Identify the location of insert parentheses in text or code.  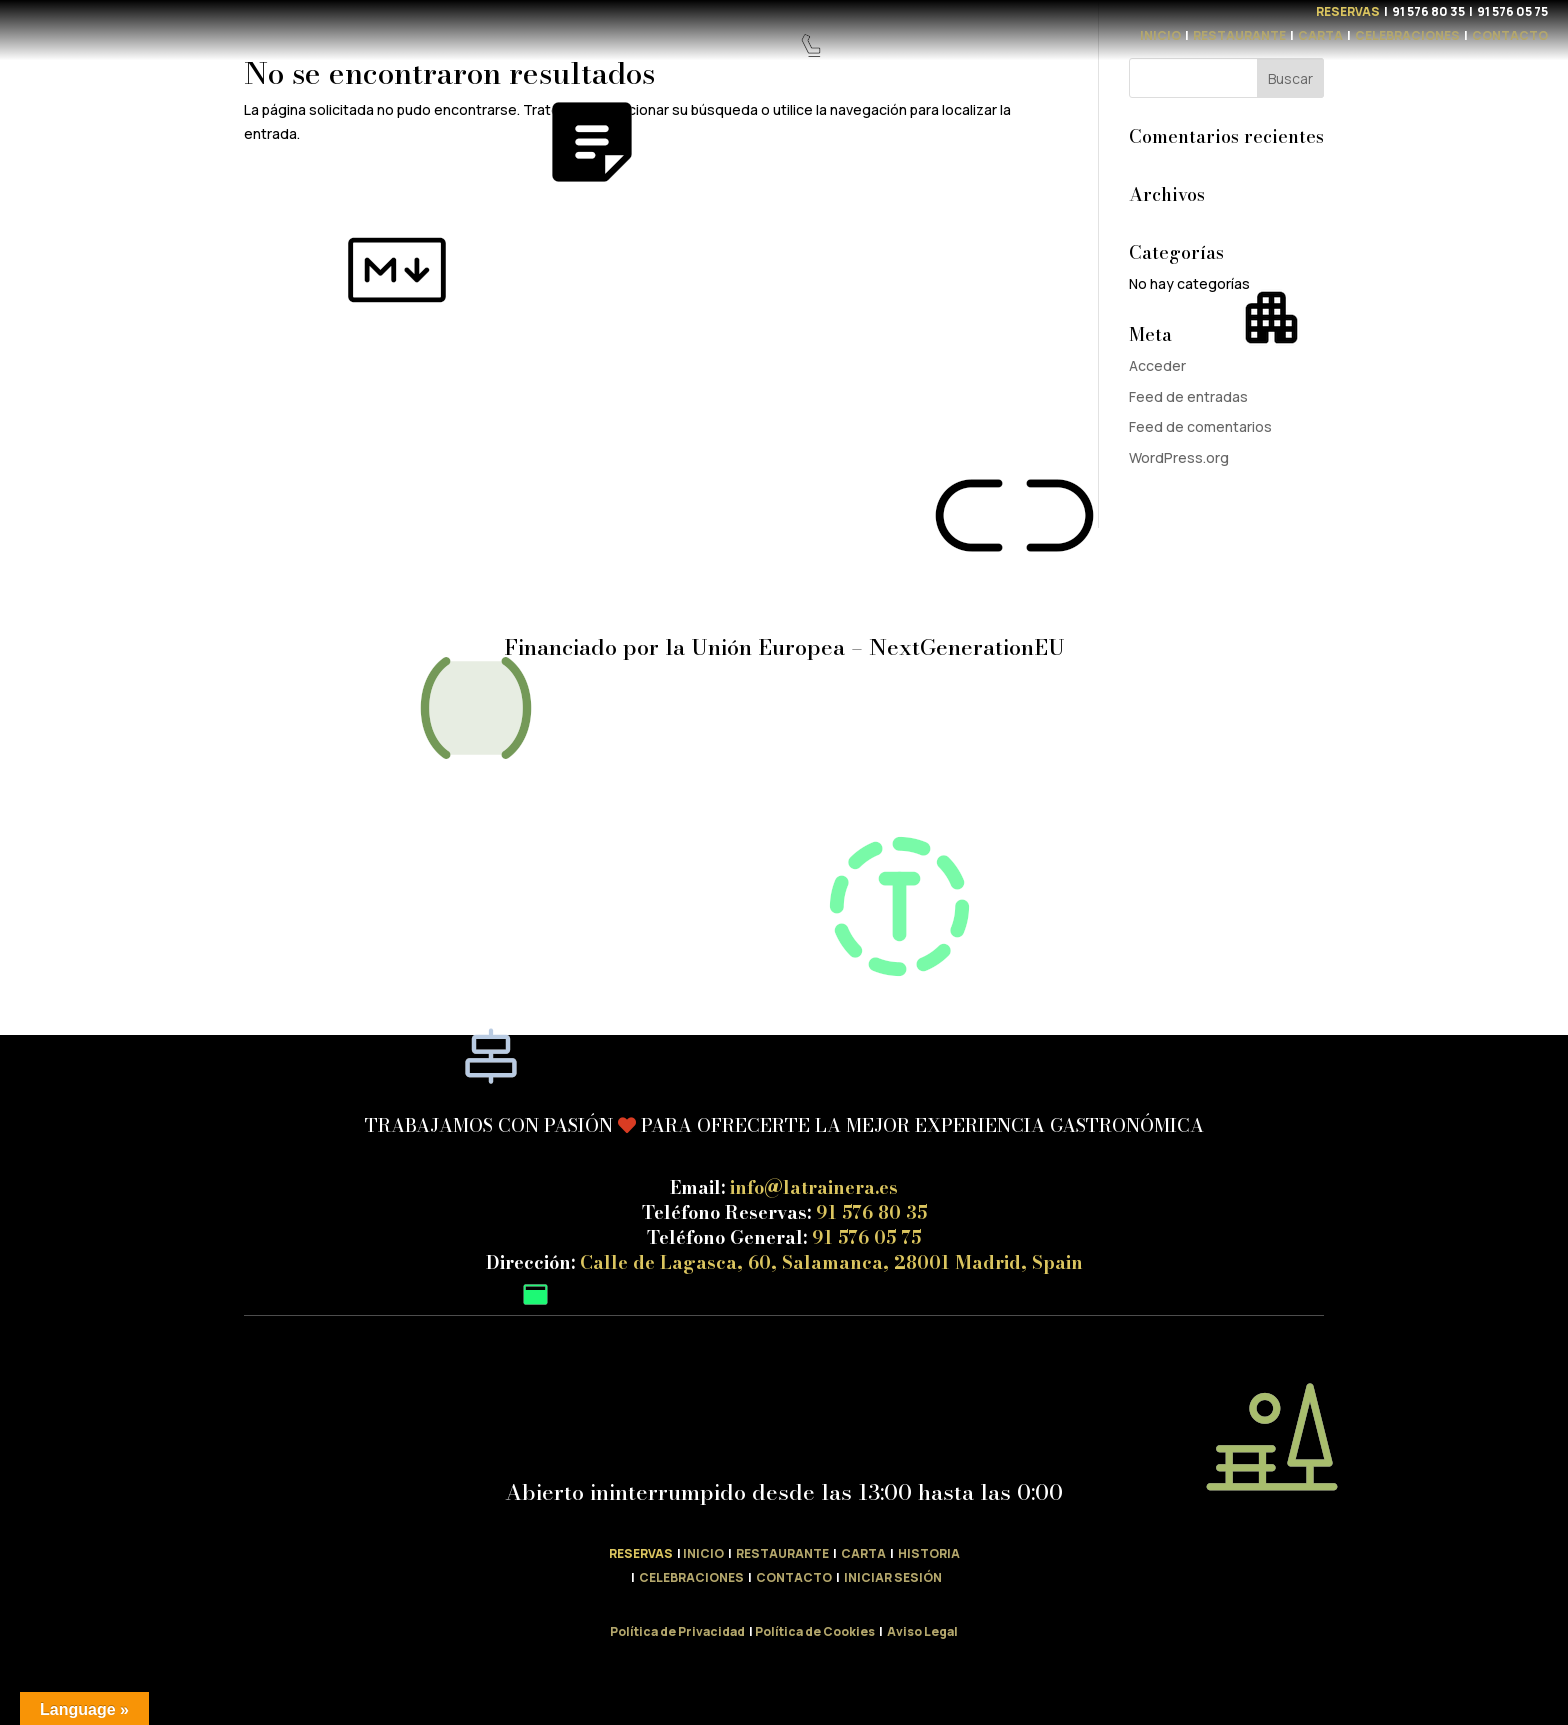
(476, 708).